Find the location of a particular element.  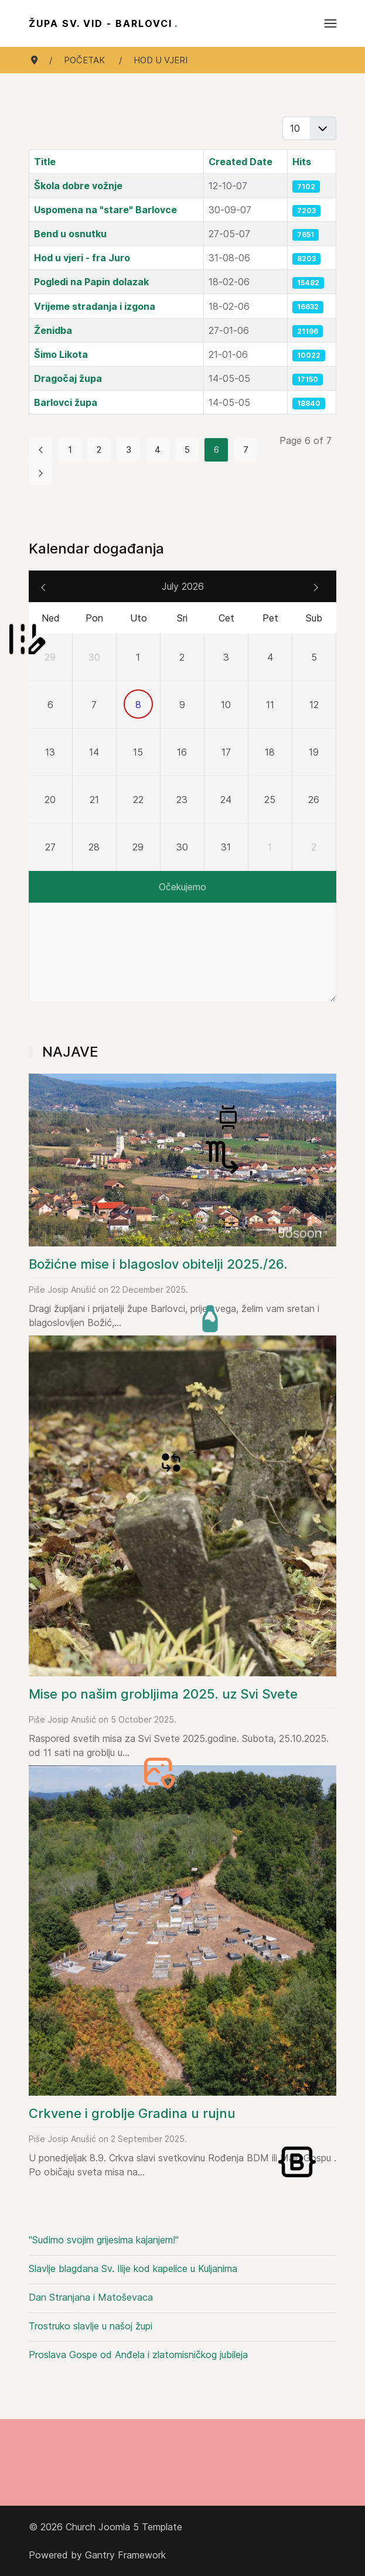

protected photo or image is located at coordinates (158, 1771).